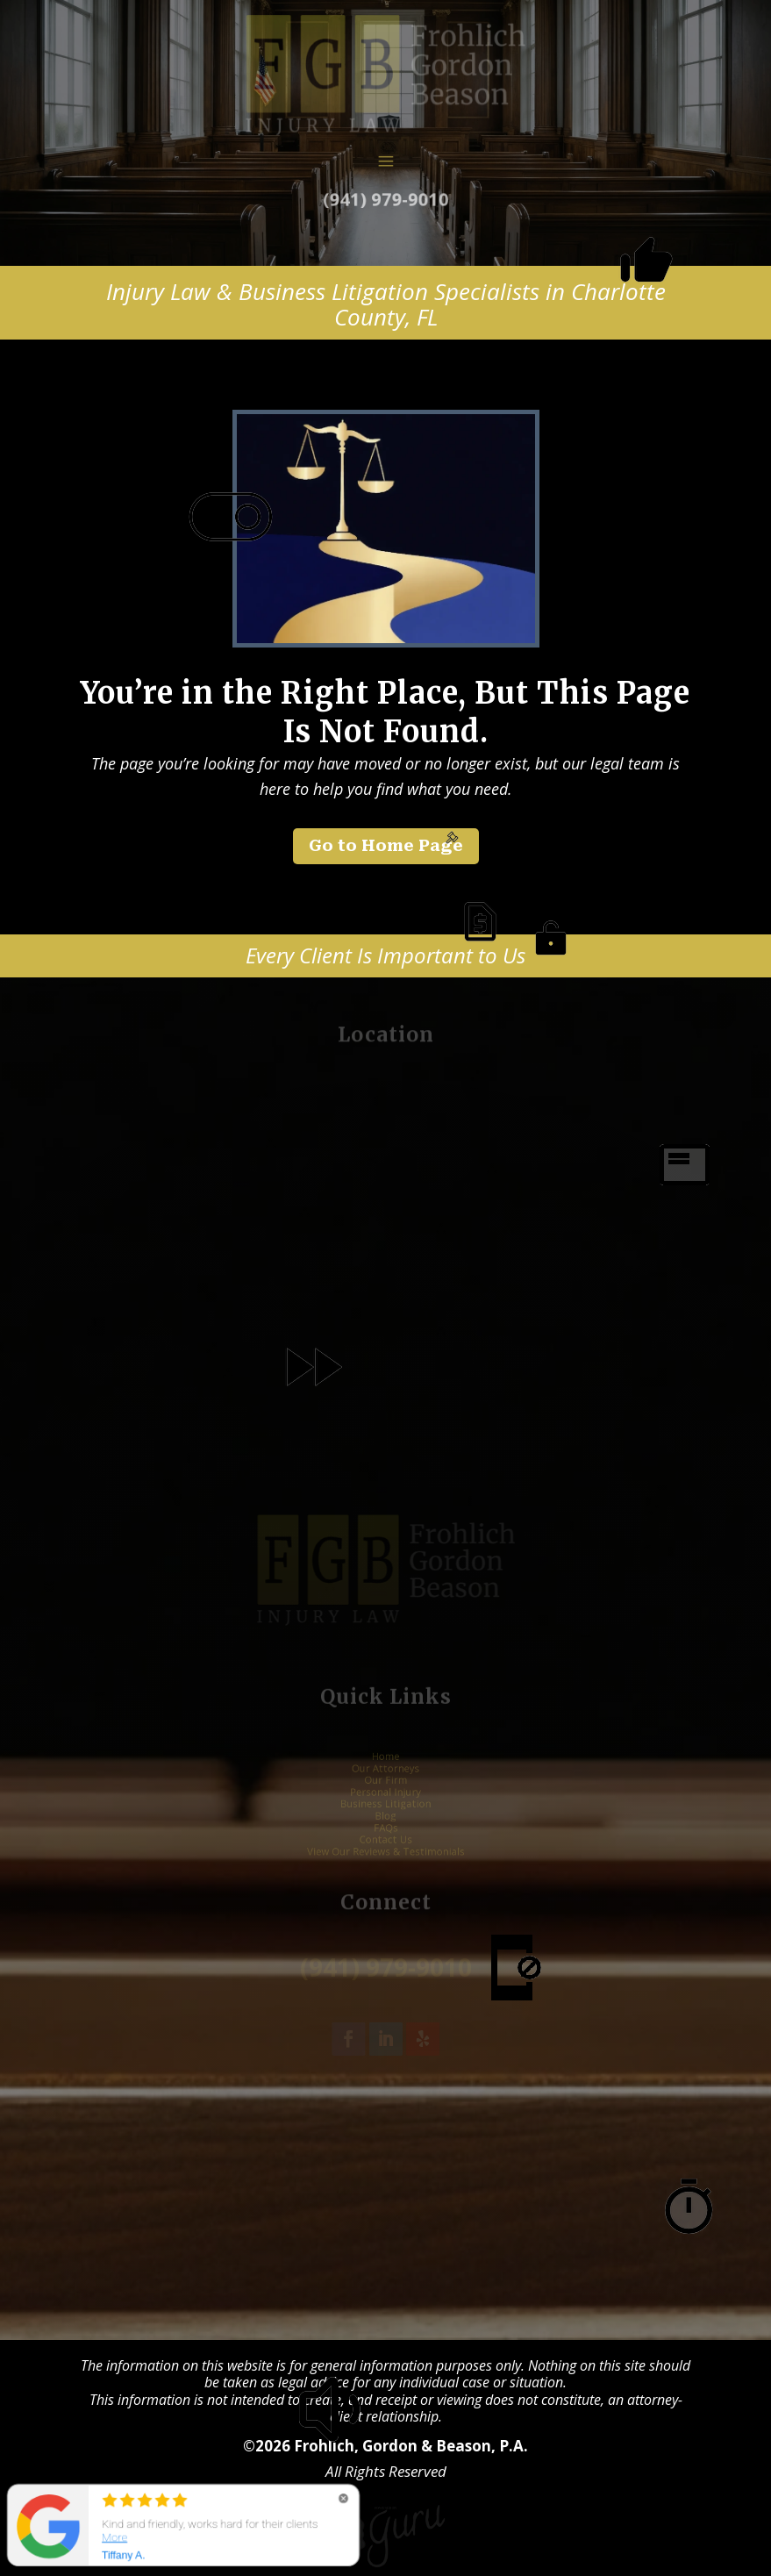  I want to click on adjust audio volume to low level, so click(339, 2409).